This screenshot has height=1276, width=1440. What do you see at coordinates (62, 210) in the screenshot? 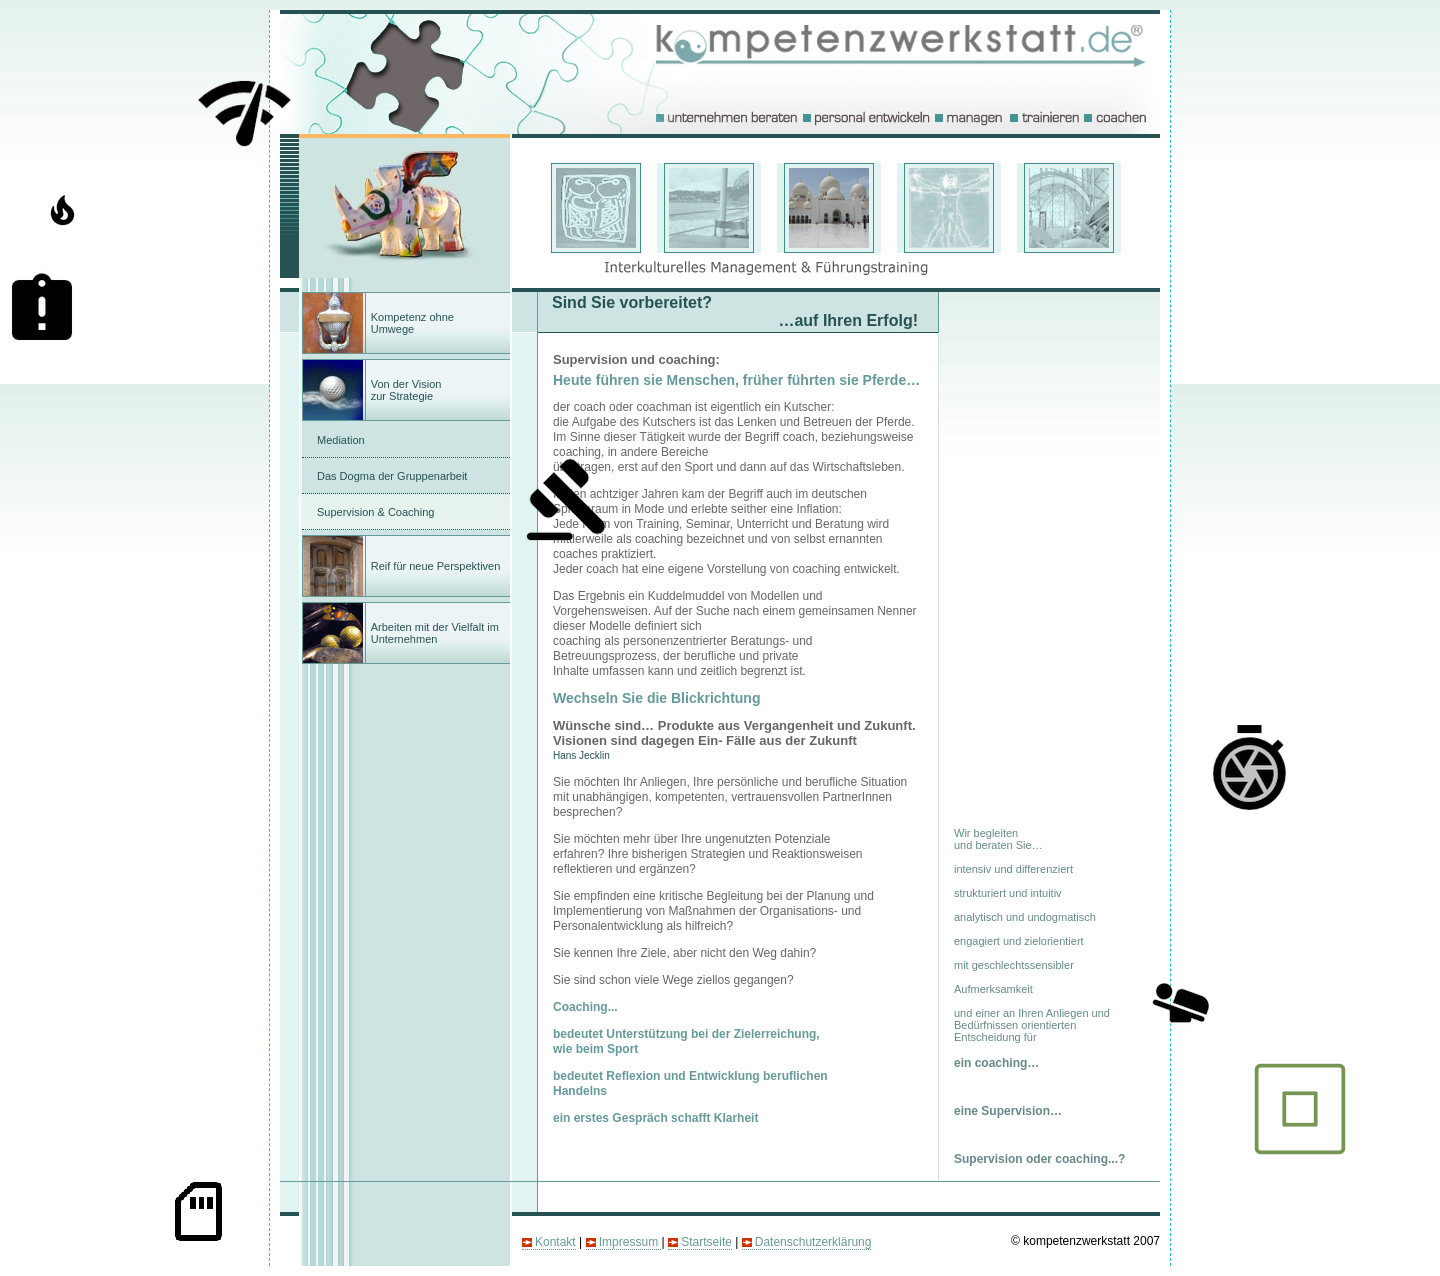
I see `locate nearby fire stations or emergency services` at bounding box center [62, 210].